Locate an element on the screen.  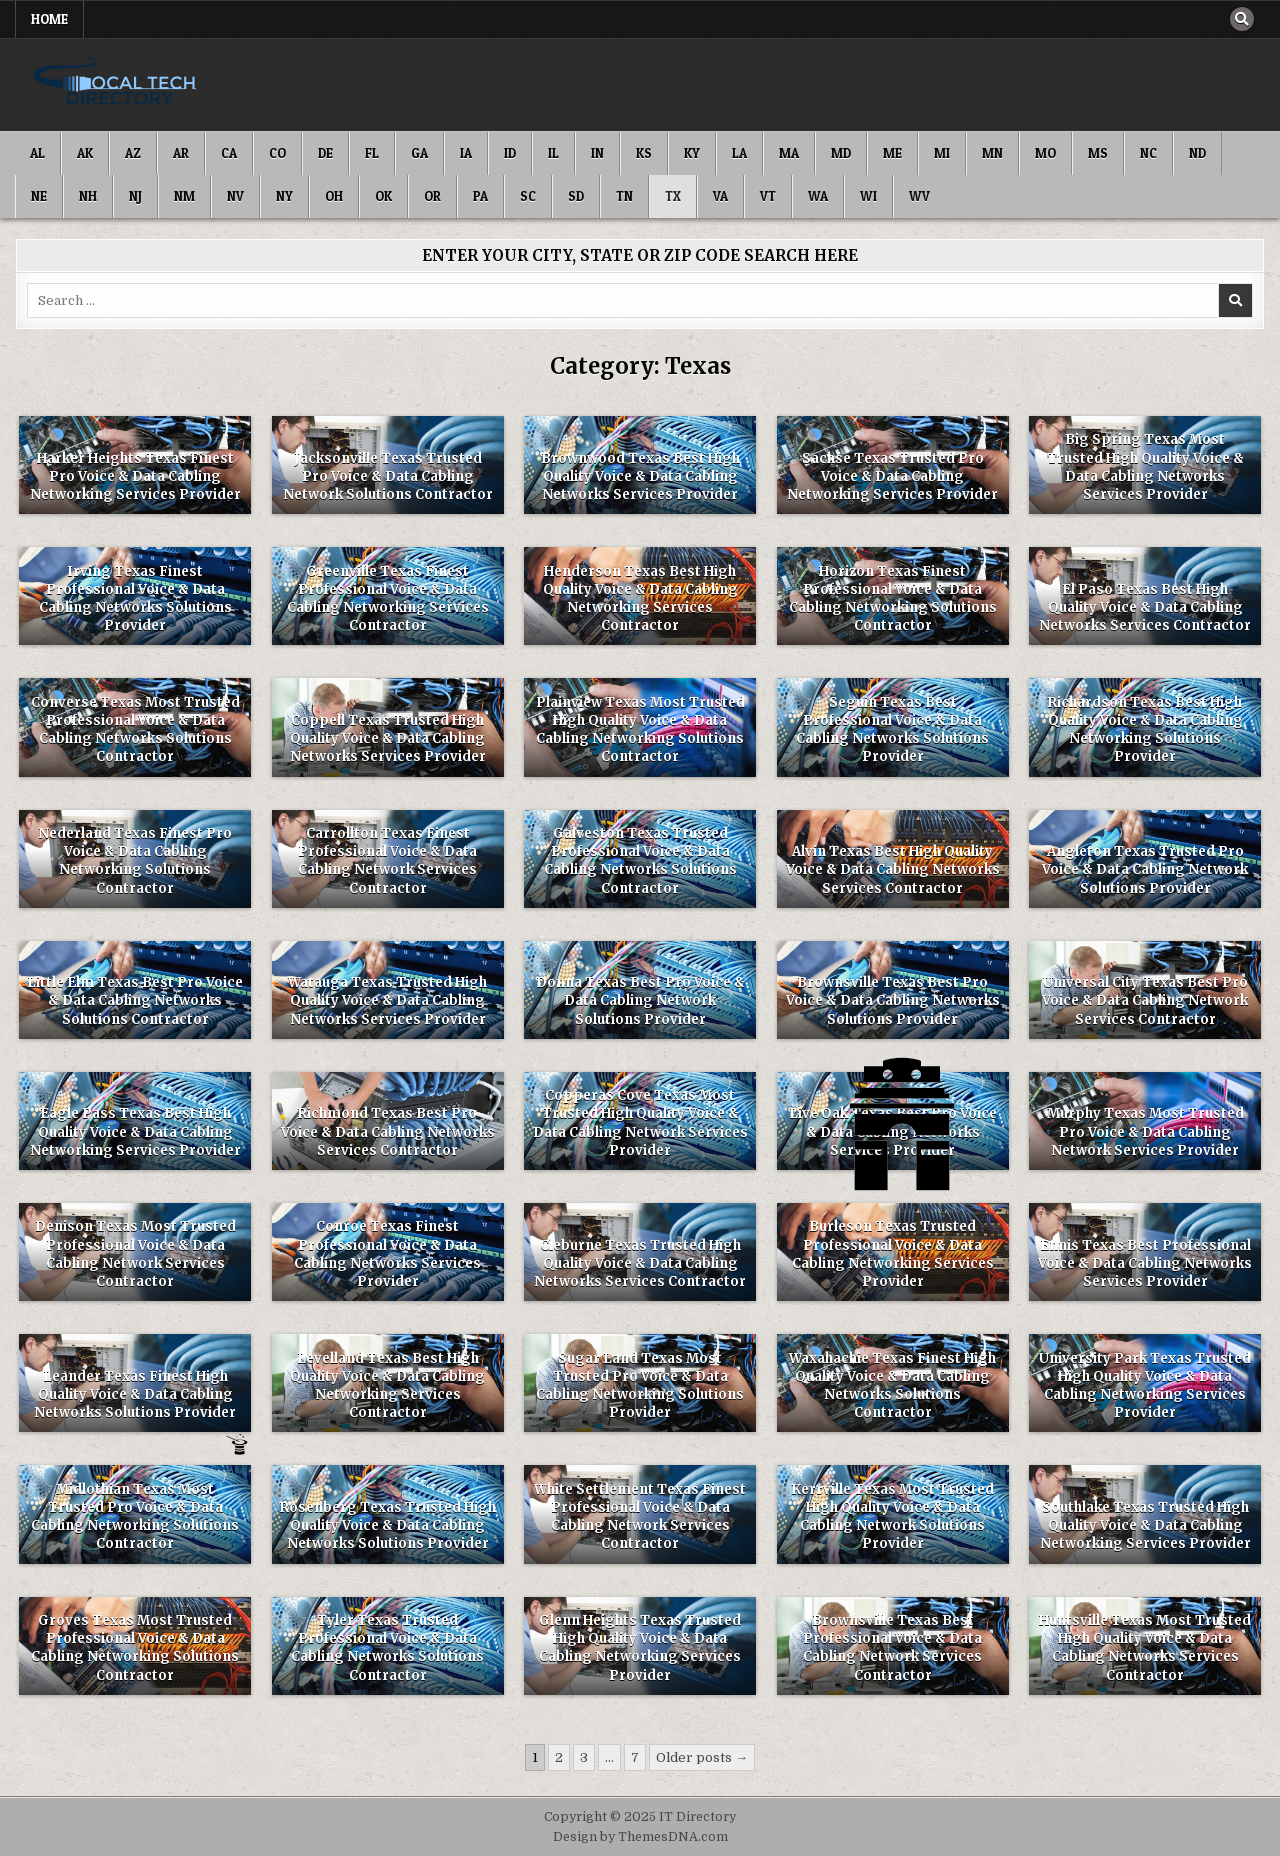
access magic or special effects features is located at coordinates (237, 1444).